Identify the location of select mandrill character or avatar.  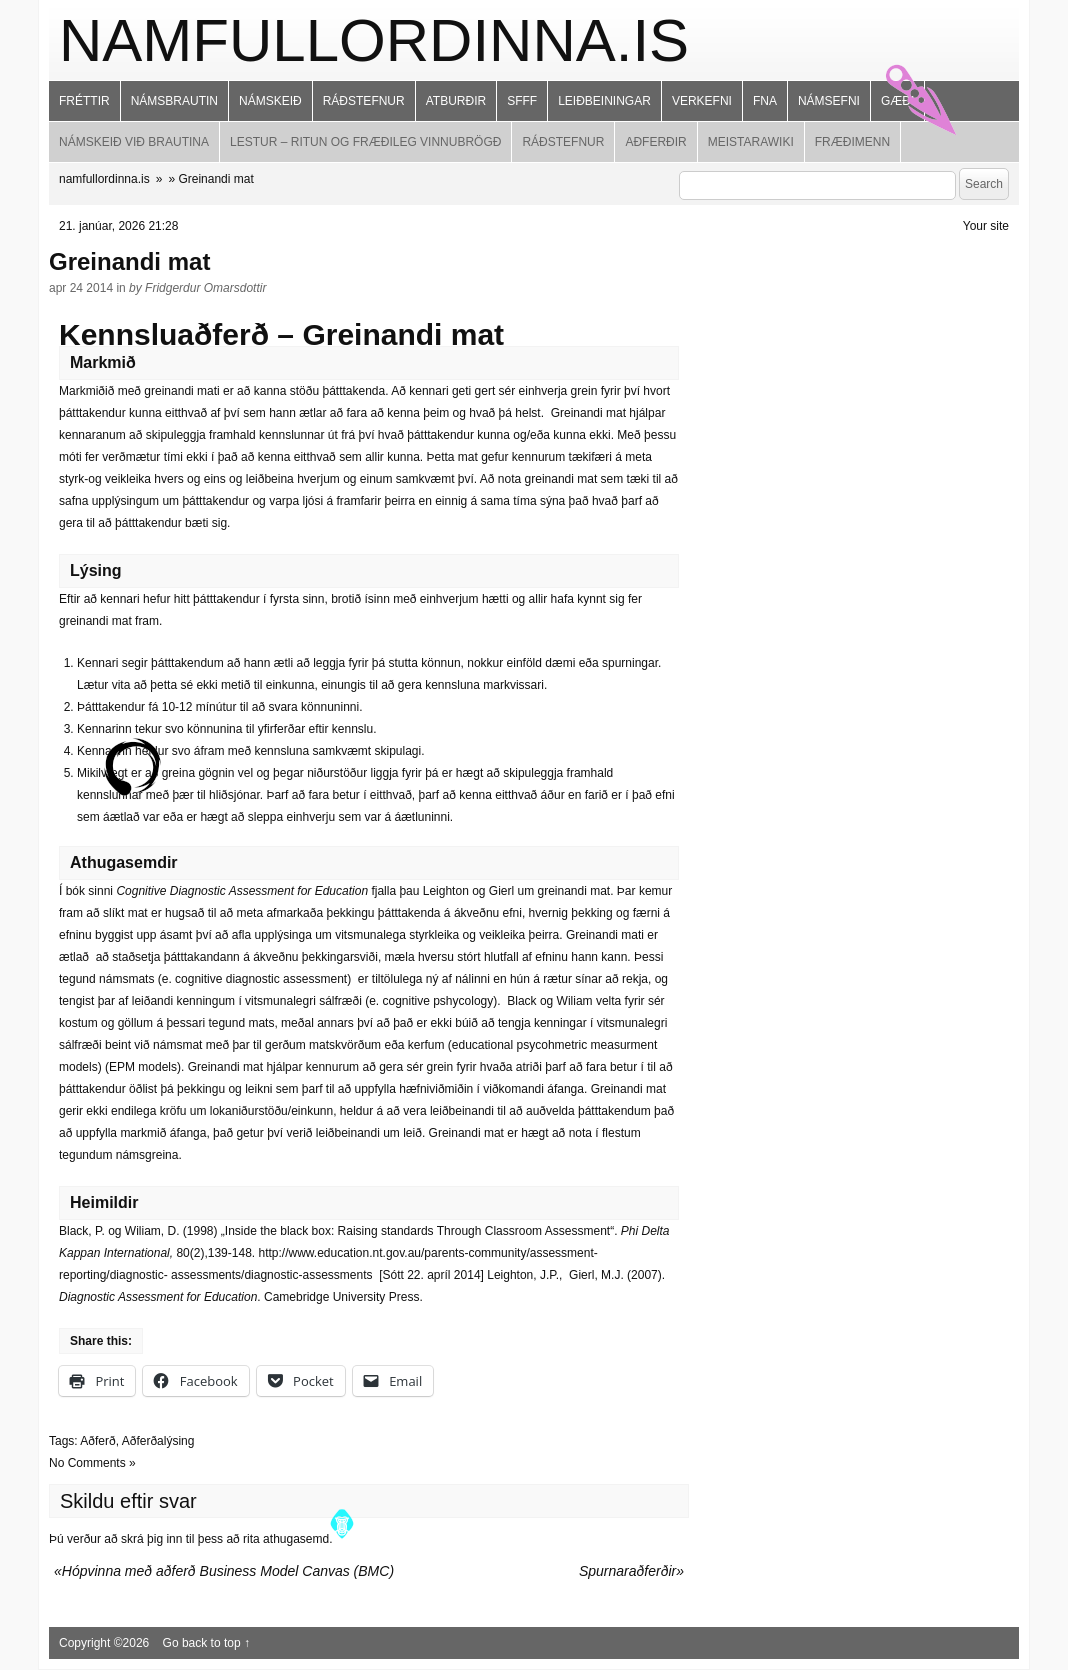
(342, 1524).